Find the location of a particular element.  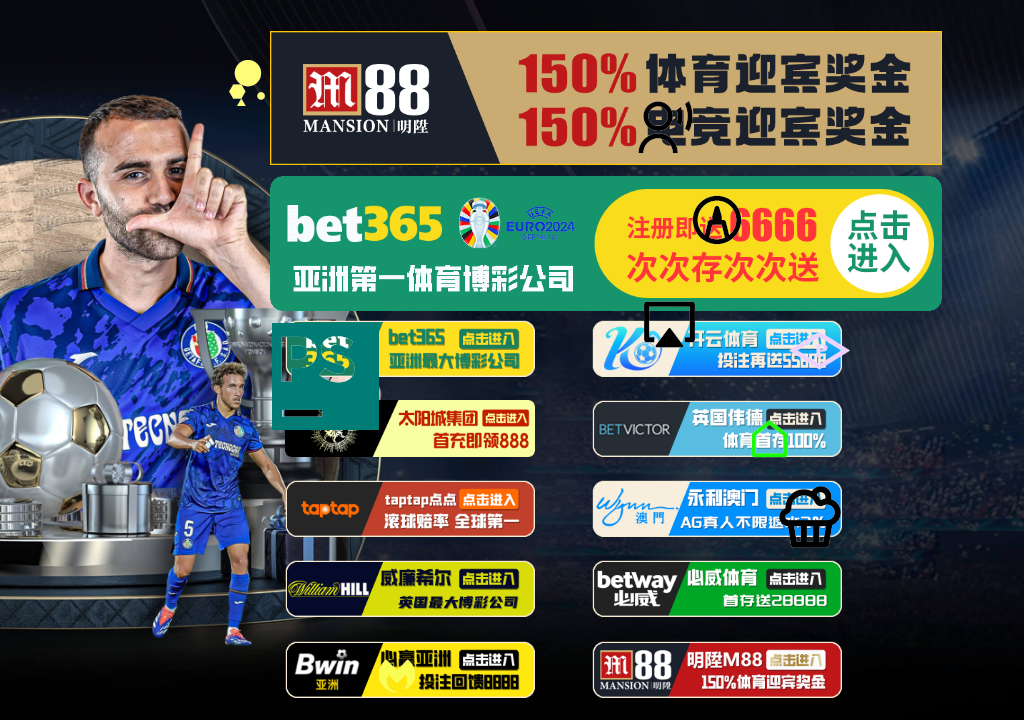

sketch app logo is located at coordinates (717, 220).